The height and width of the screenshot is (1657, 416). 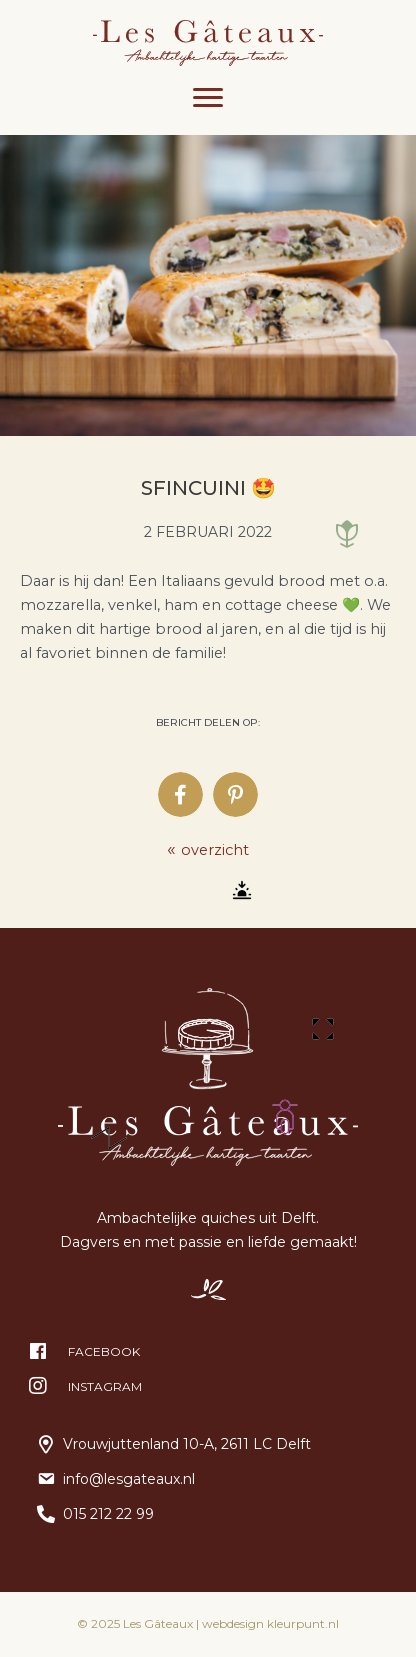 What do you see at coordinates (109, 1138) in the screenshot?
I see `select sawtooth waveform in audio synthesizer` at bounding box center [109, 1138].